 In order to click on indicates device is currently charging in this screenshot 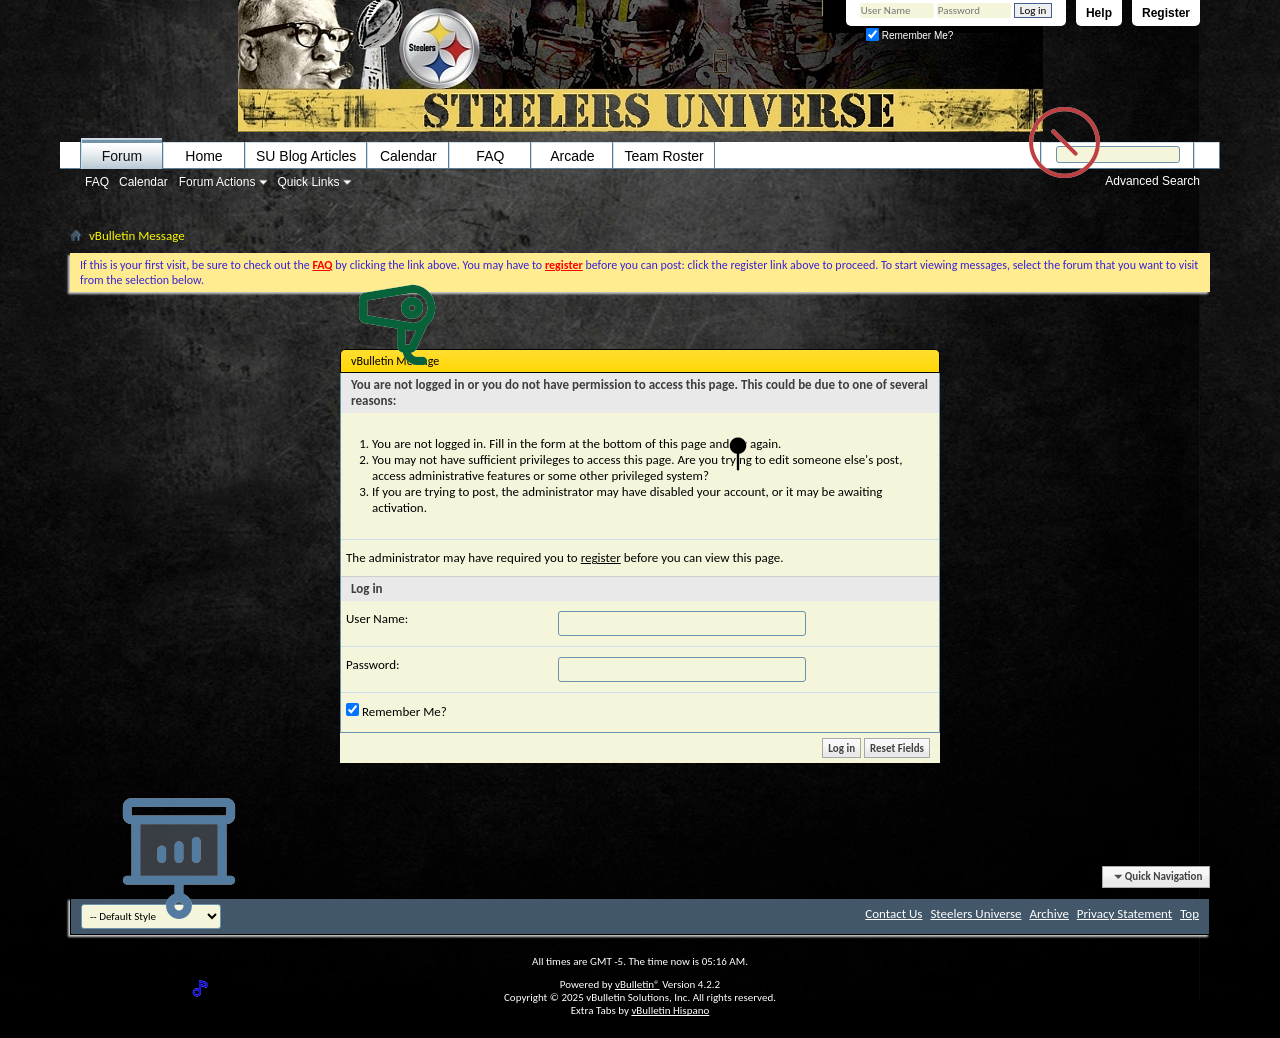, I will do `click(720, 61)`.